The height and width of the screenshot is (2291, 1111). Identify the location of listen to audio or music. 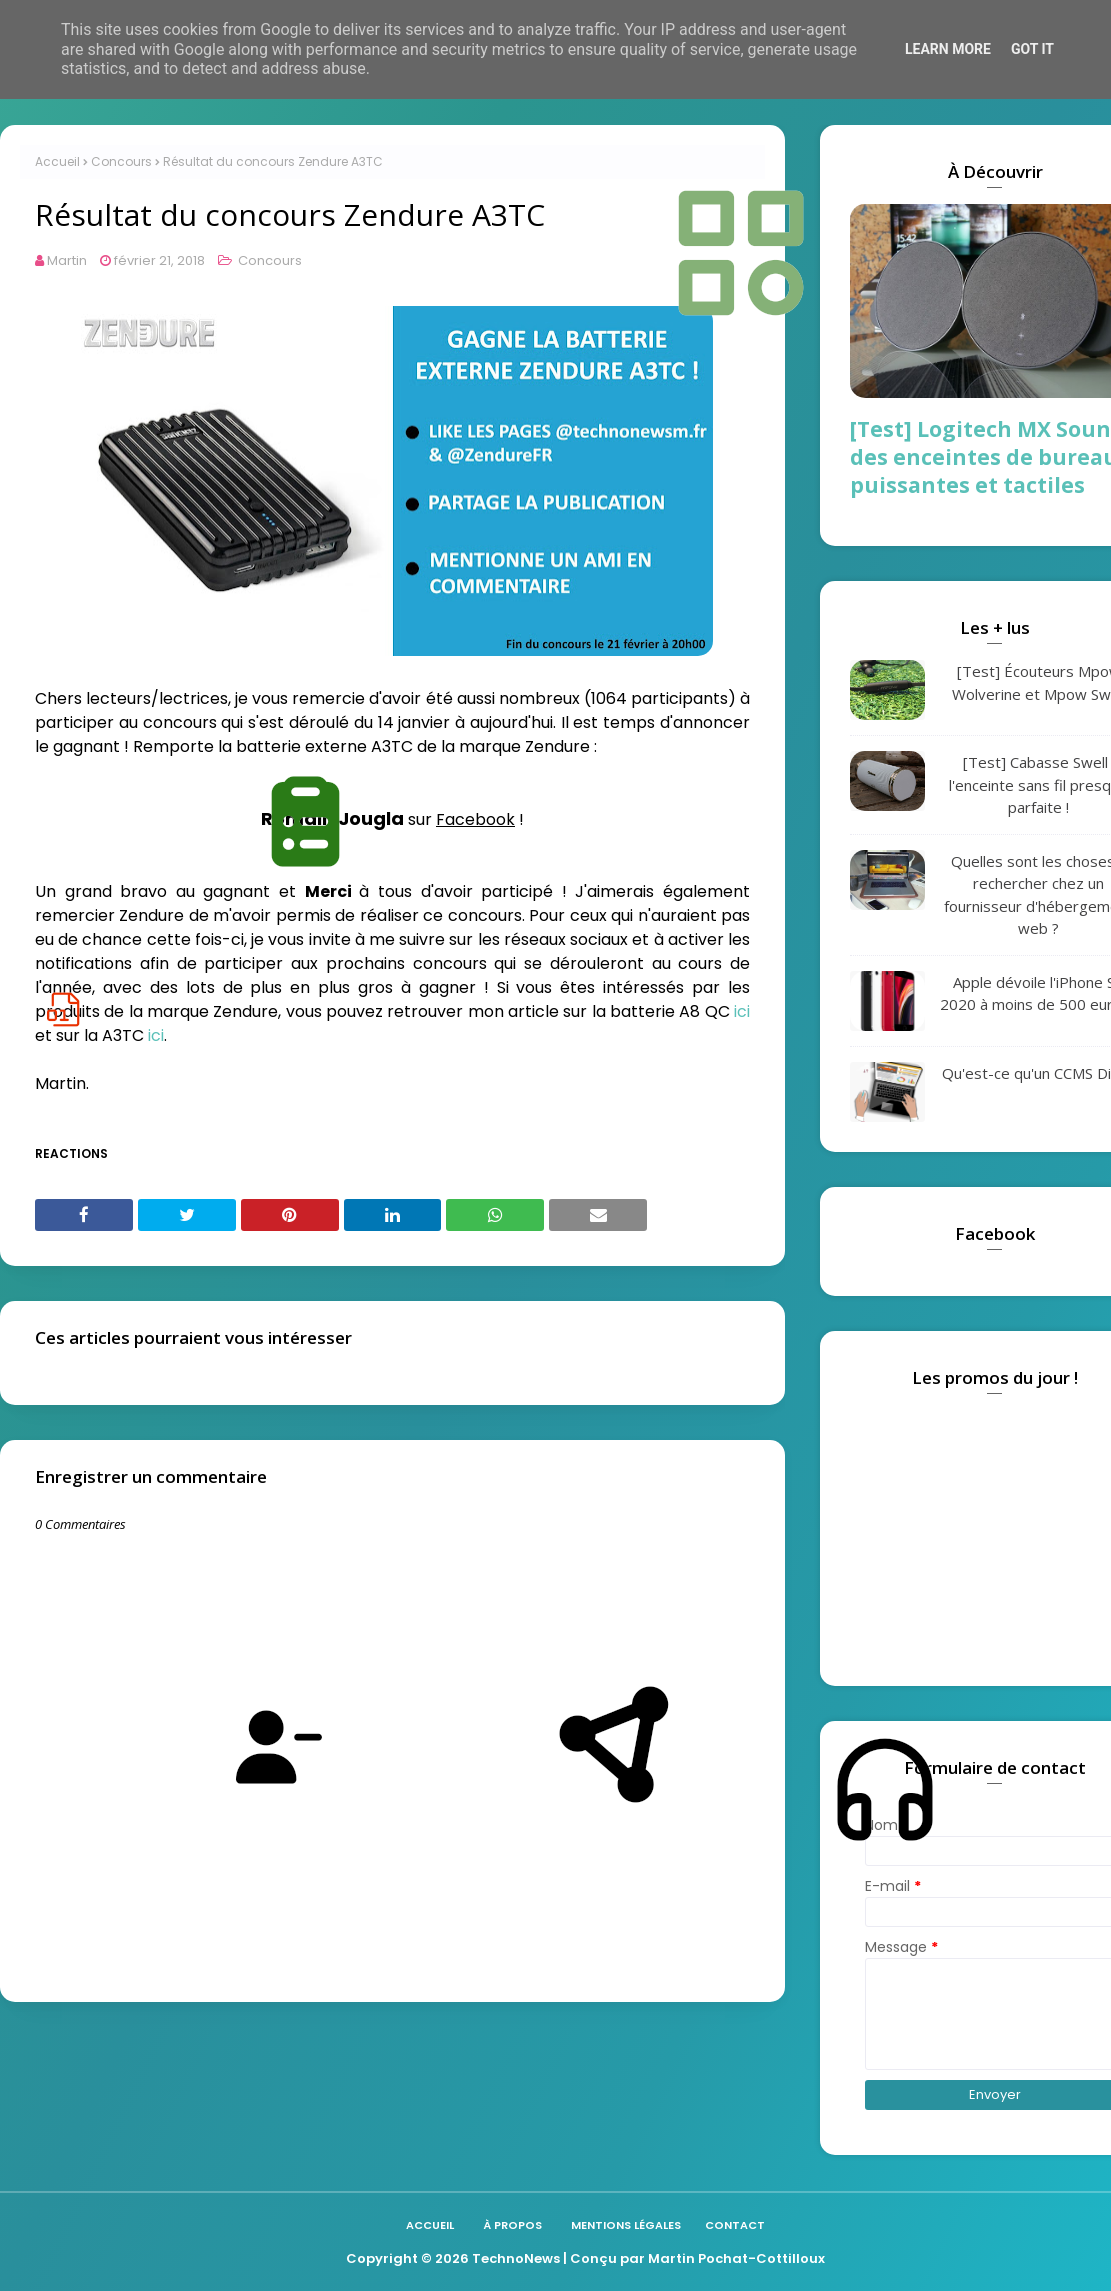
(885, 1793).